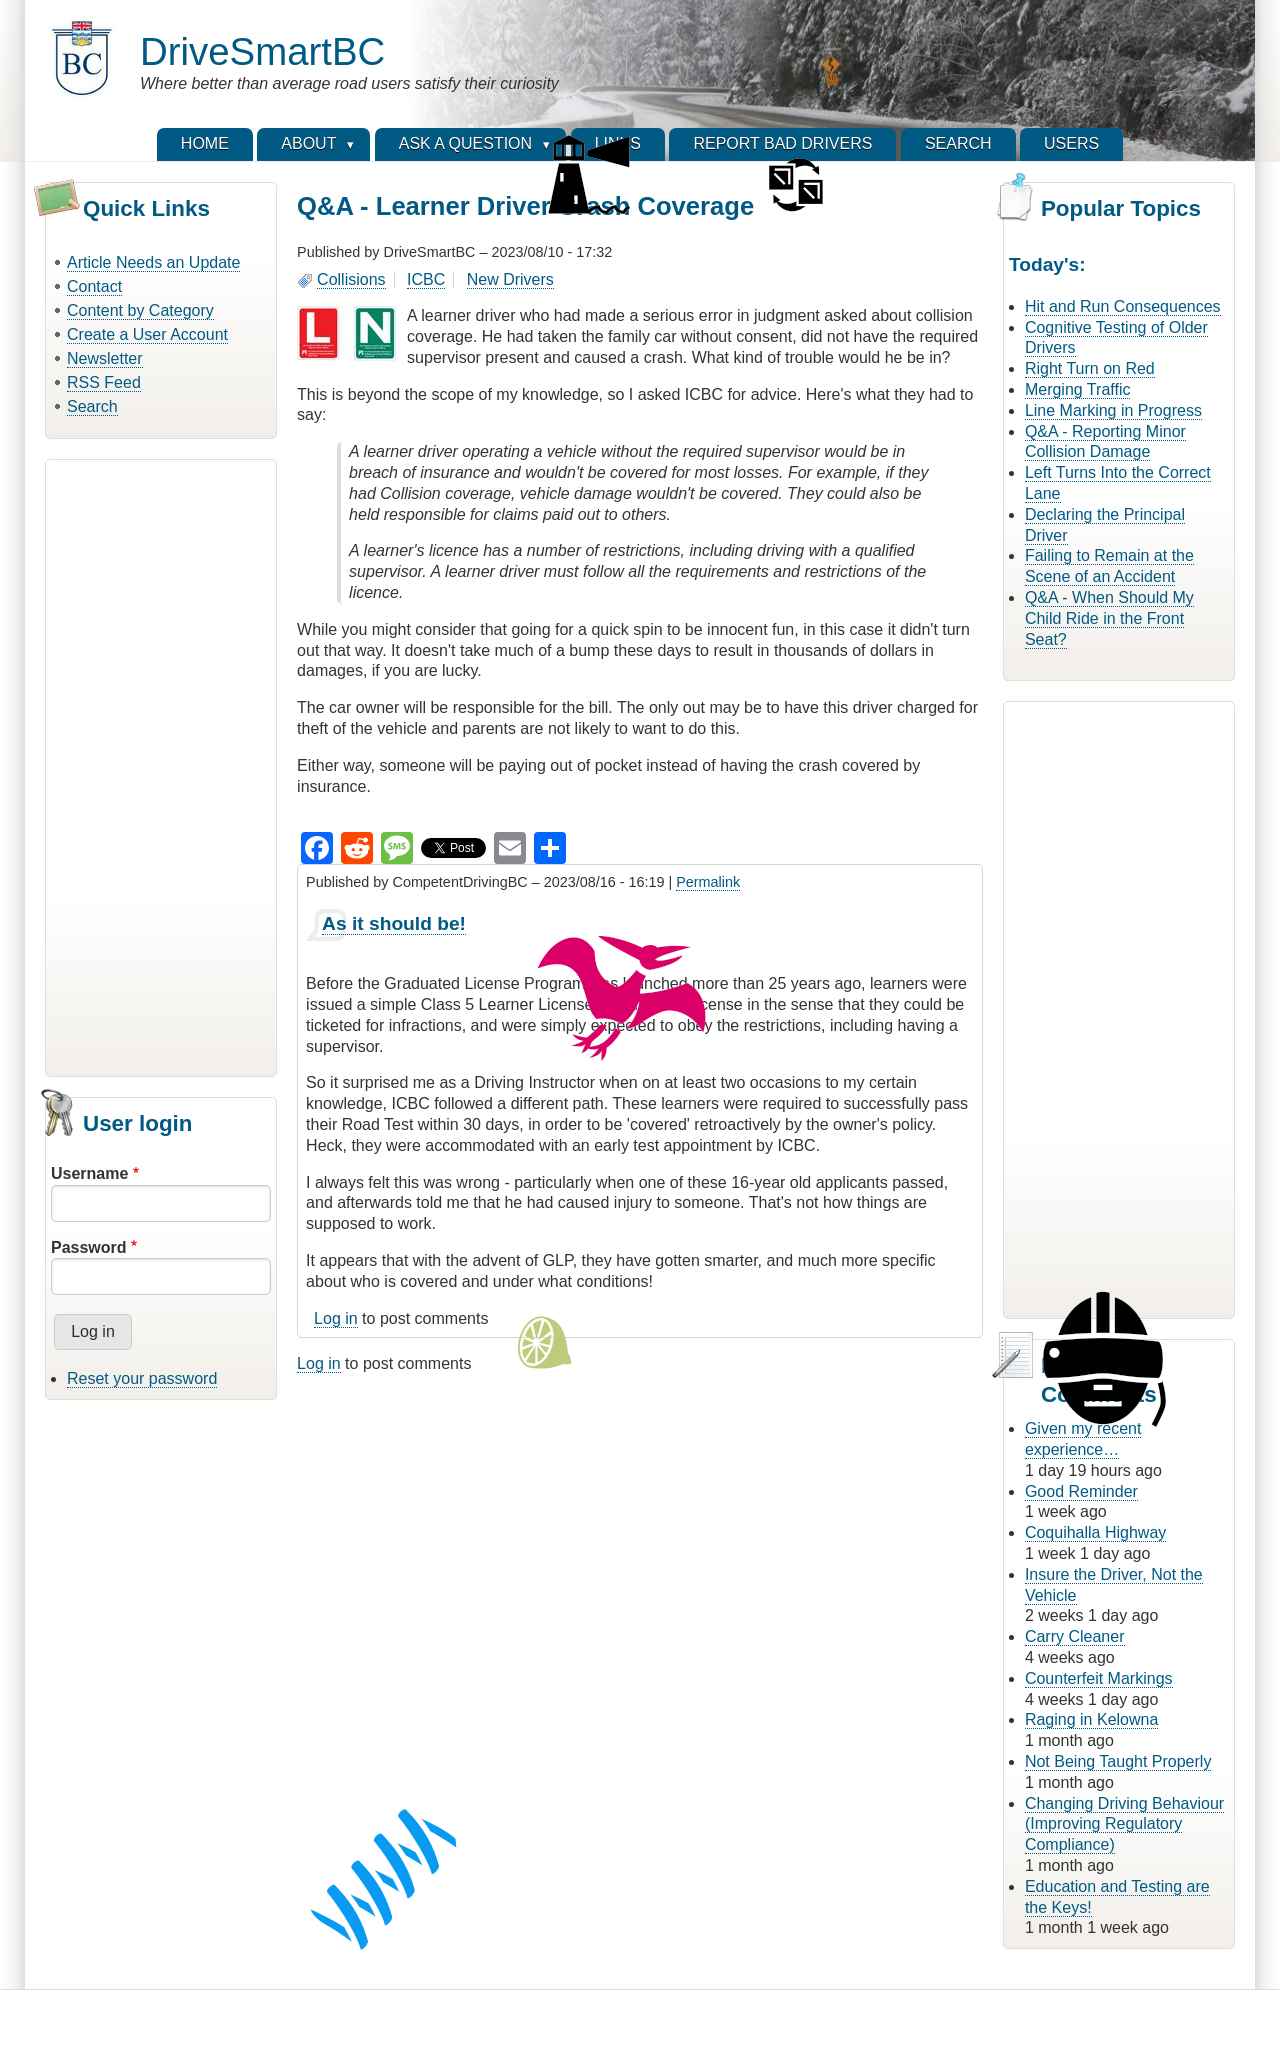 This screenshot has height=2052, width=1280. Describe the element at coordinates (383, 1879) in the screenshot. I see `indicates spring physics or bounce effect` at that location.